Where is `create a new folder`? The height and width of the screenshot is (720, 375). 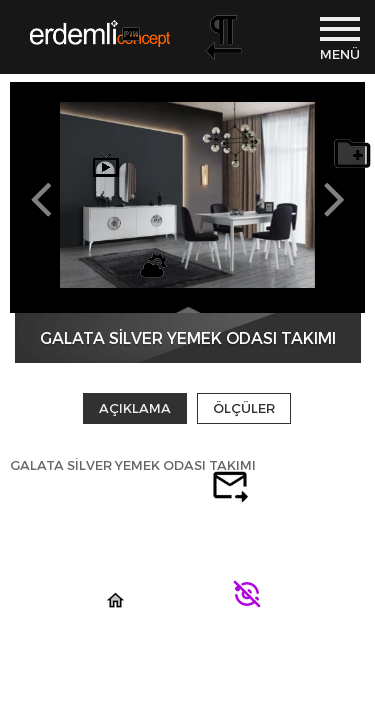
create a new folder is located at coordinates (352, 153).